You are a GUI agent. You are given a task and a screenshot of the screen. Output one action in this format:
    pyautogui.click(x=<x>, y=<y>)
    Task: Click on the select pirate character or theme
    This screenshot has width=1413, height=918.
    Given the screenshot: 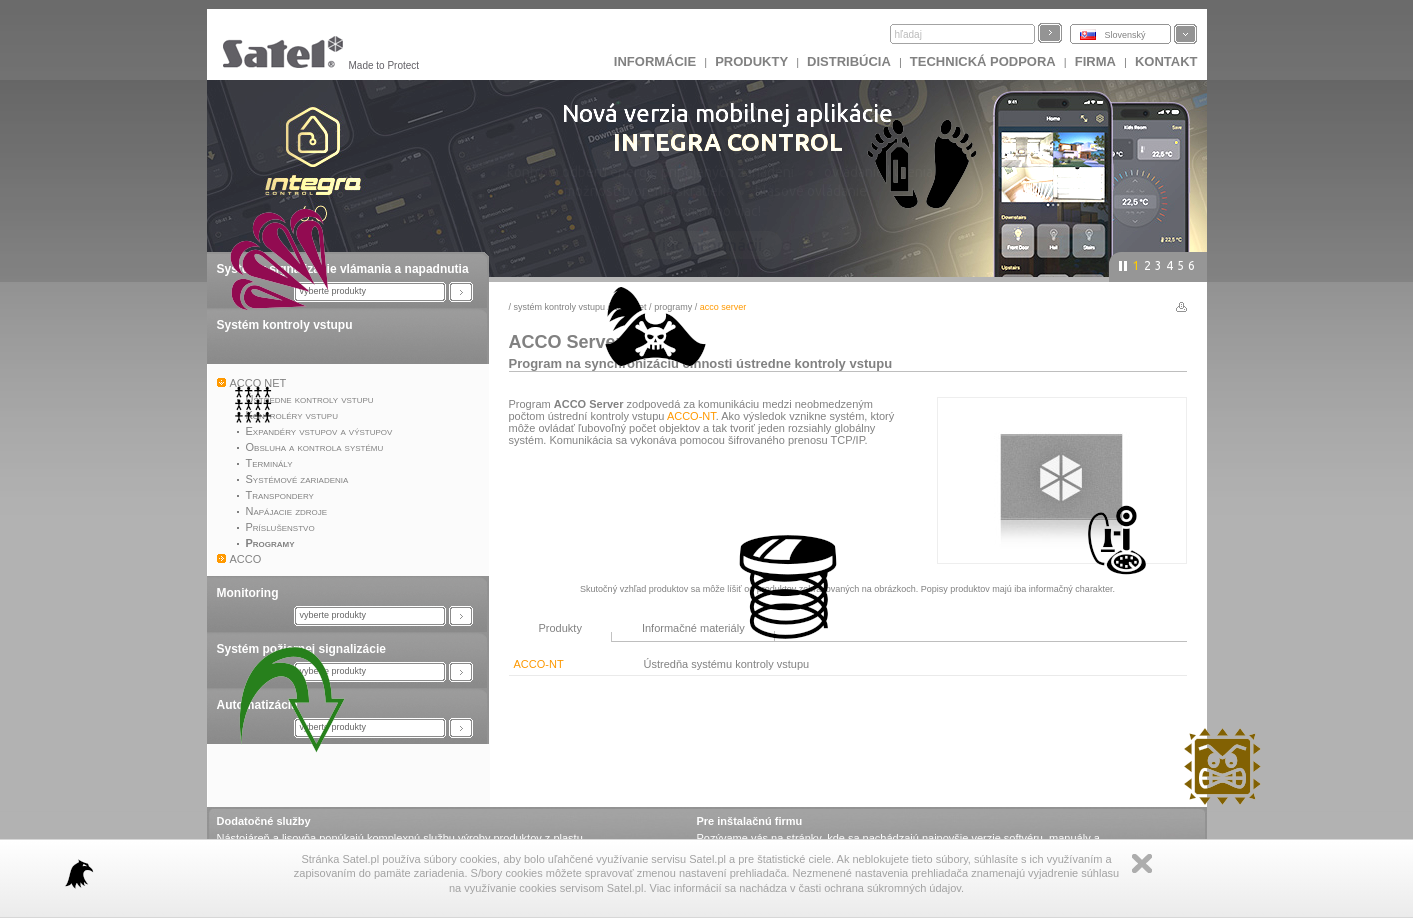 What is the action you would take?
    pyautogui.click(x=655, y=326)
    